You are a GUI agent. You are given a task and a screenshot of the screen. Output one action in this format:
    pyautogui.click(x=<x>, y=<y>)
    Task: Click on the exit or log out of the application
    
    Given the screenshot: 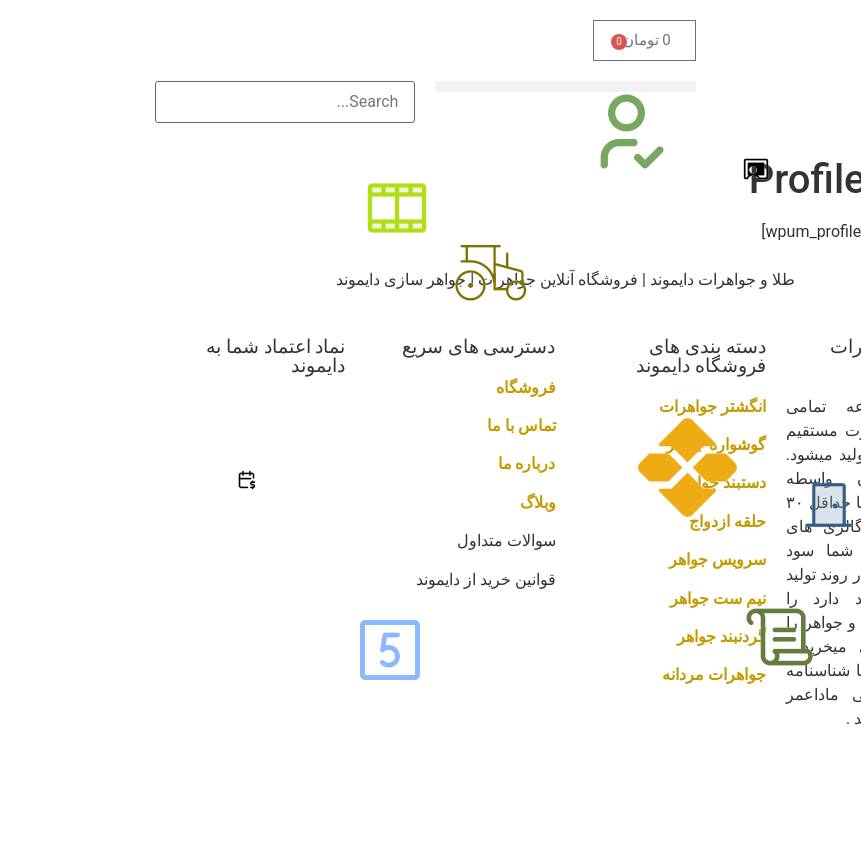 What is the action you would take?
    pyautogui.click(x=829, y=505)
    